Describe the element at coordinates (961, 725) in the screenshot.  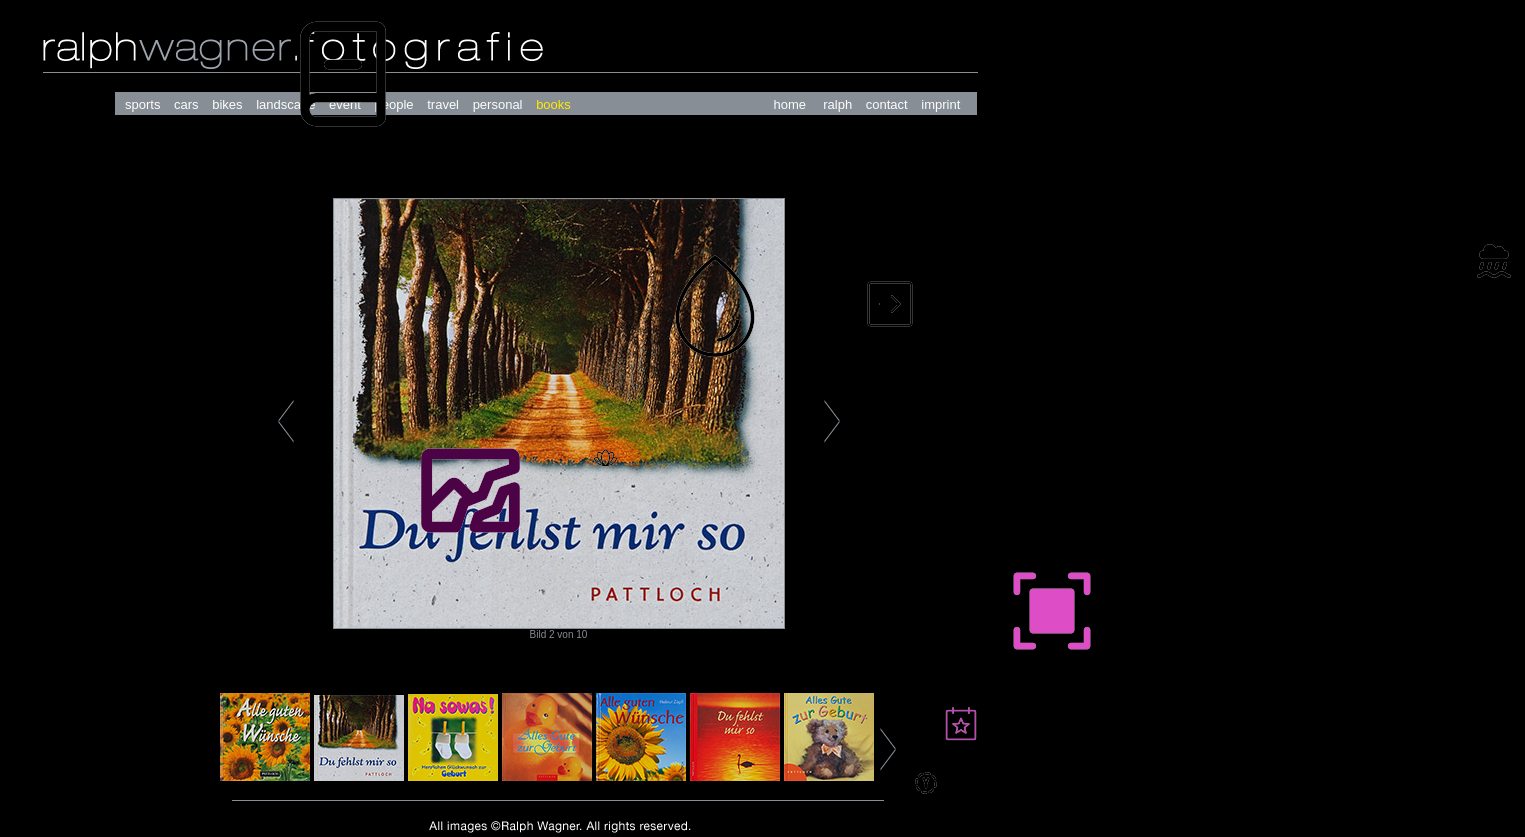
I see `view starred or favorite events` at that location.